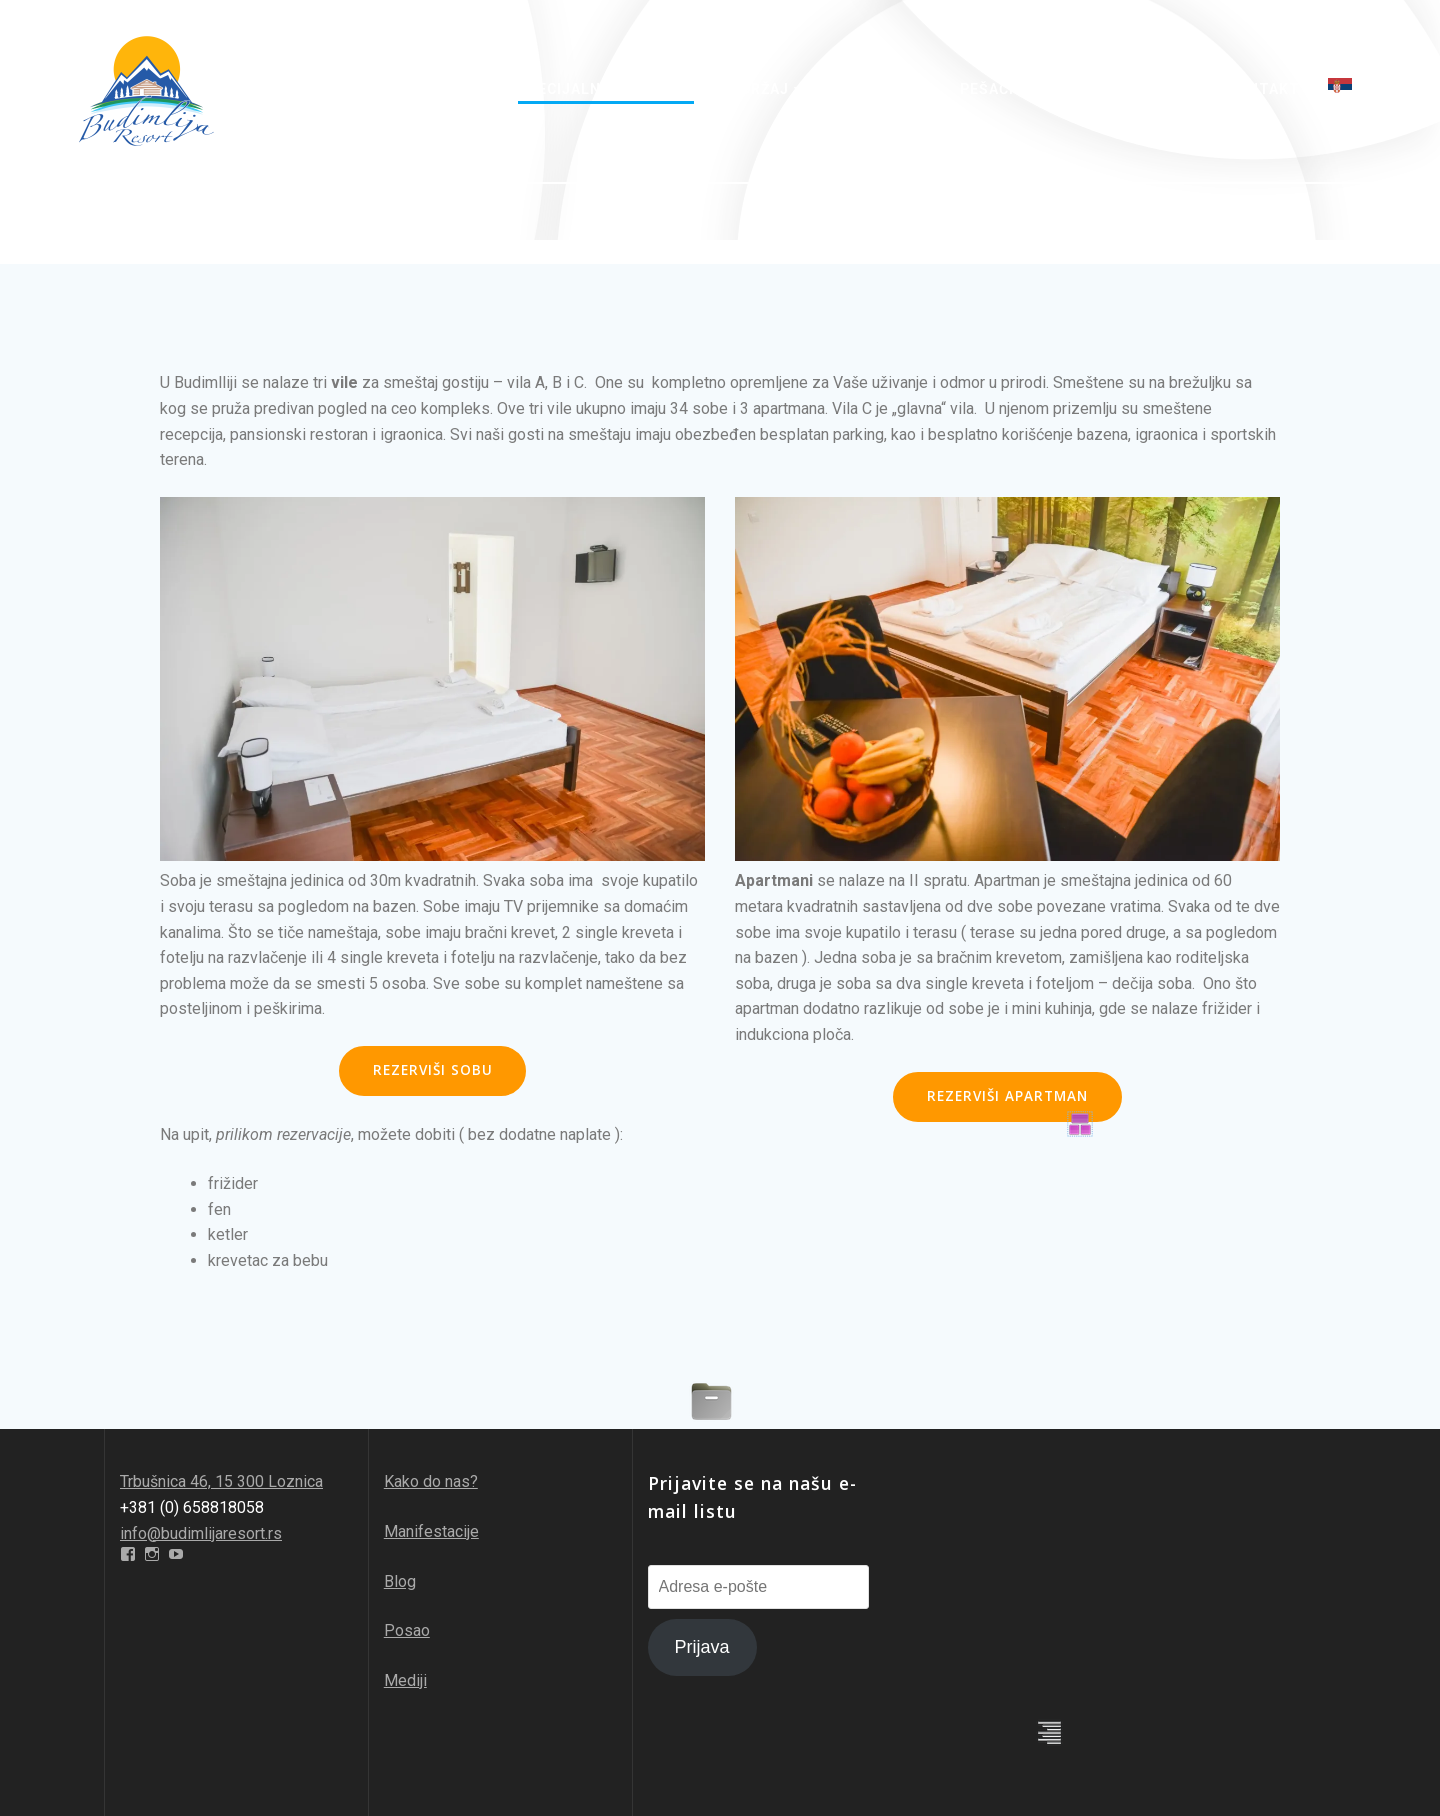  What do you see at coordinates (1049, 1732) in the screenshot?
I see `align text to the right margin` at bounding box center [1049, 1732].